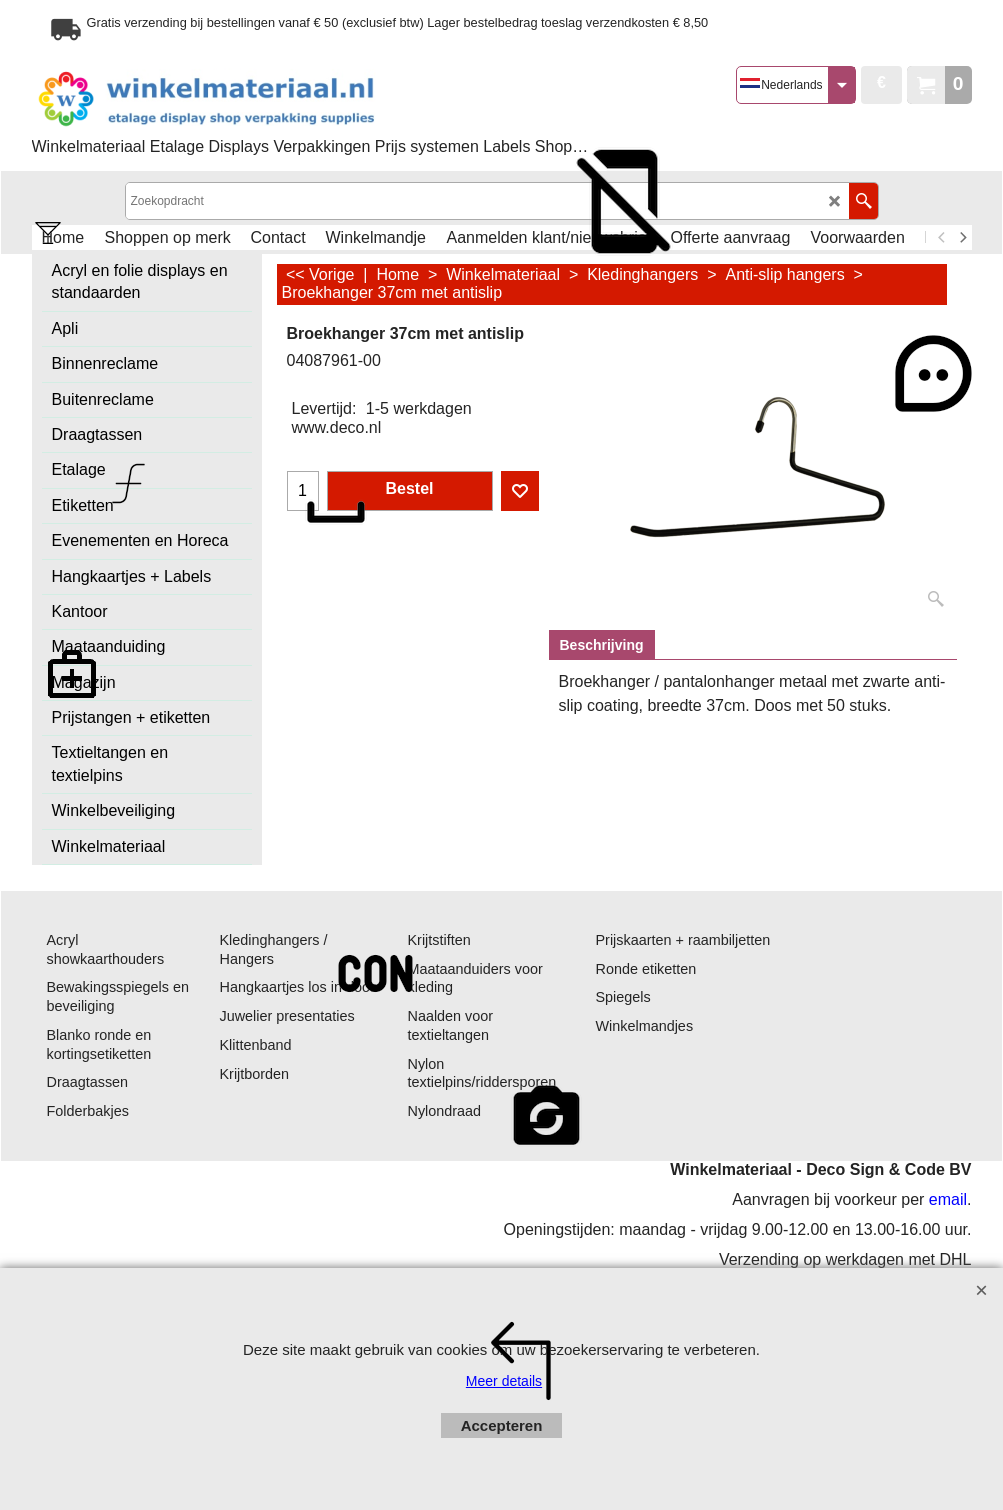 The image size is (1003, 1510). Describe the element at coordinates (624, 201) in the screenshot. I see `mobile device is disabled or unavailable` at that location.